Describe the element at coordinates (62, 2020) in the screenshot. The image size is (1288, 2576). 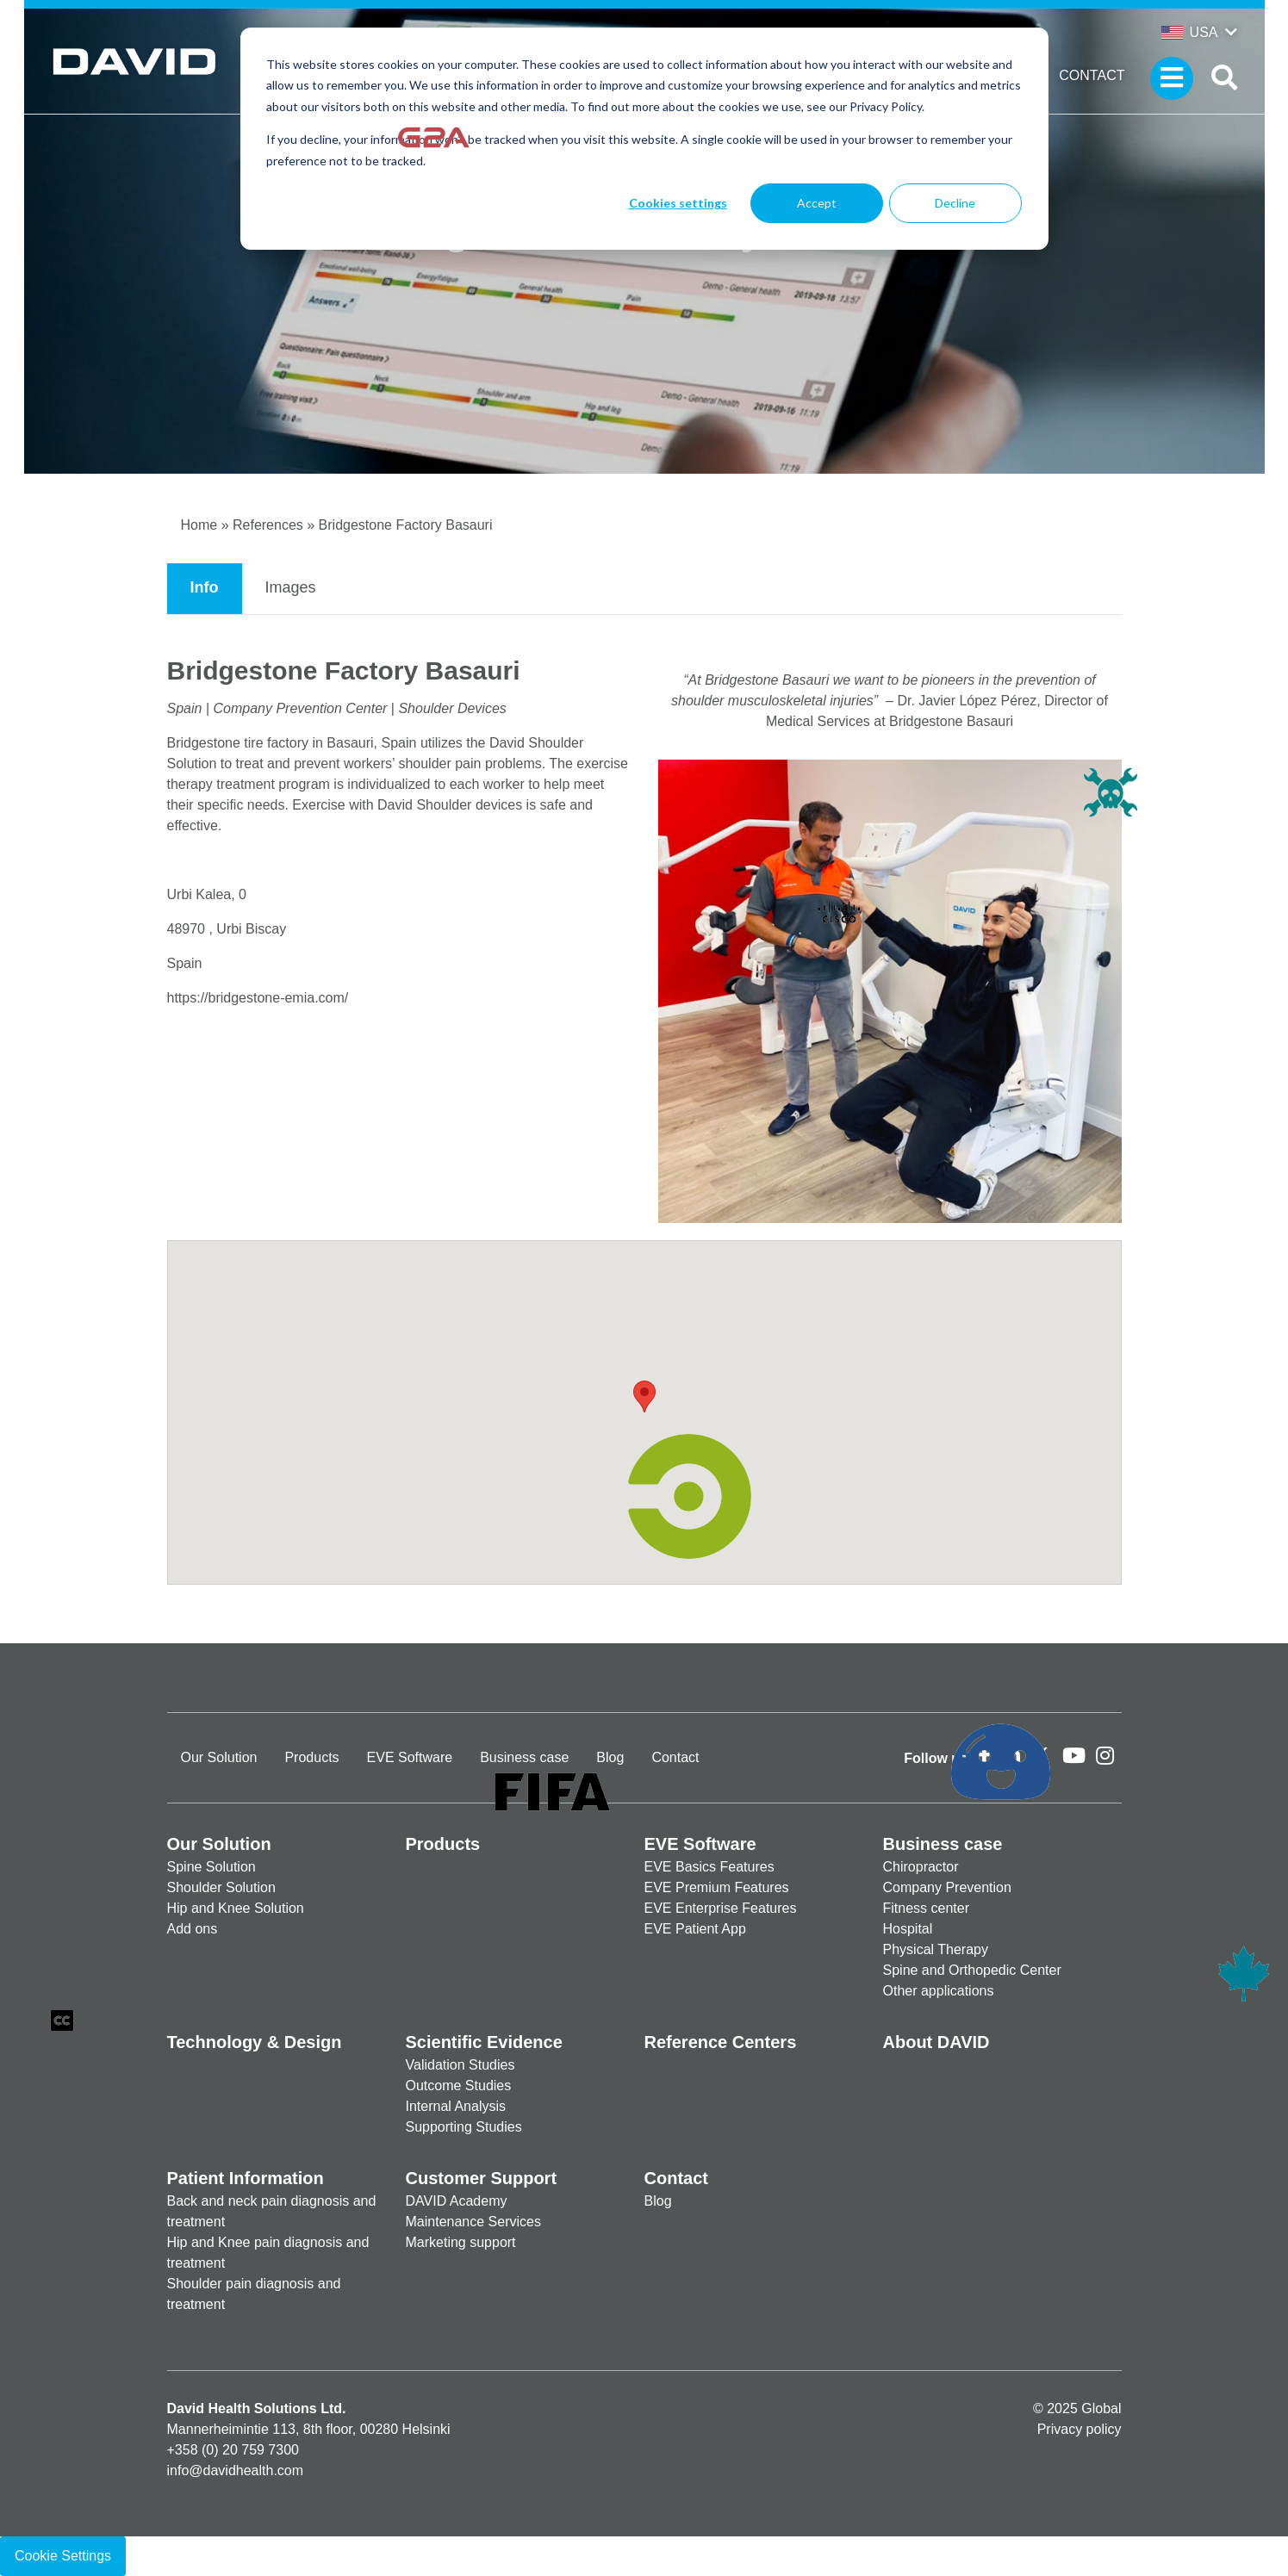
I see `enable closed captions for video content` at that location.